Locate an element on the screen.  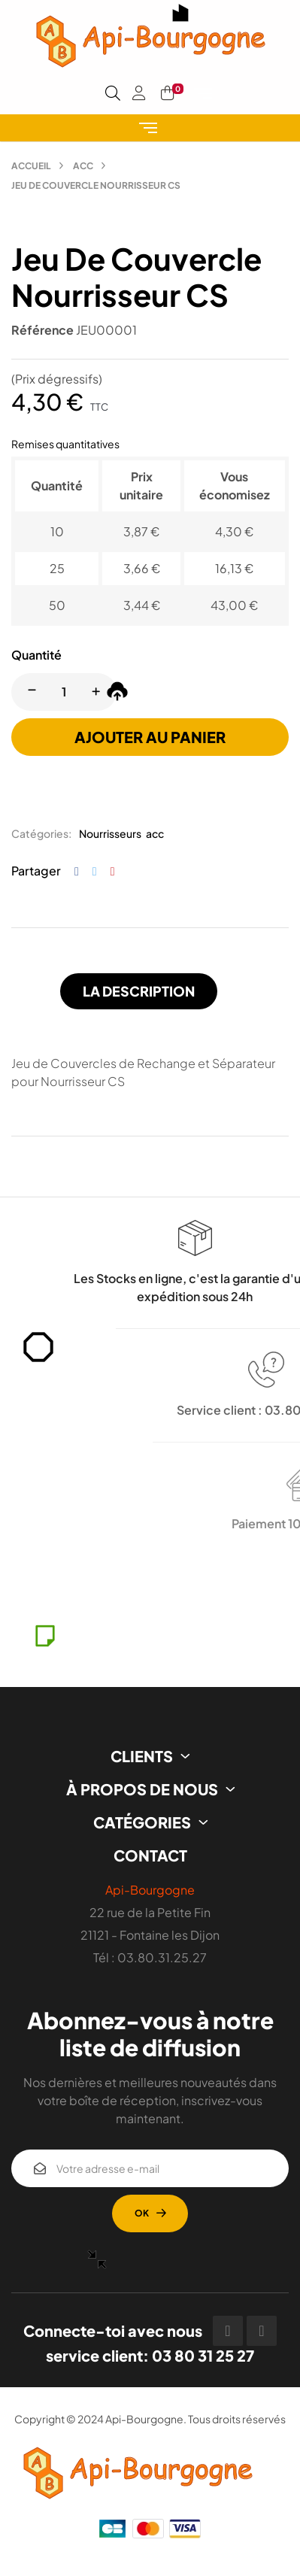
view building or property details is located at coordinates (180, 14).